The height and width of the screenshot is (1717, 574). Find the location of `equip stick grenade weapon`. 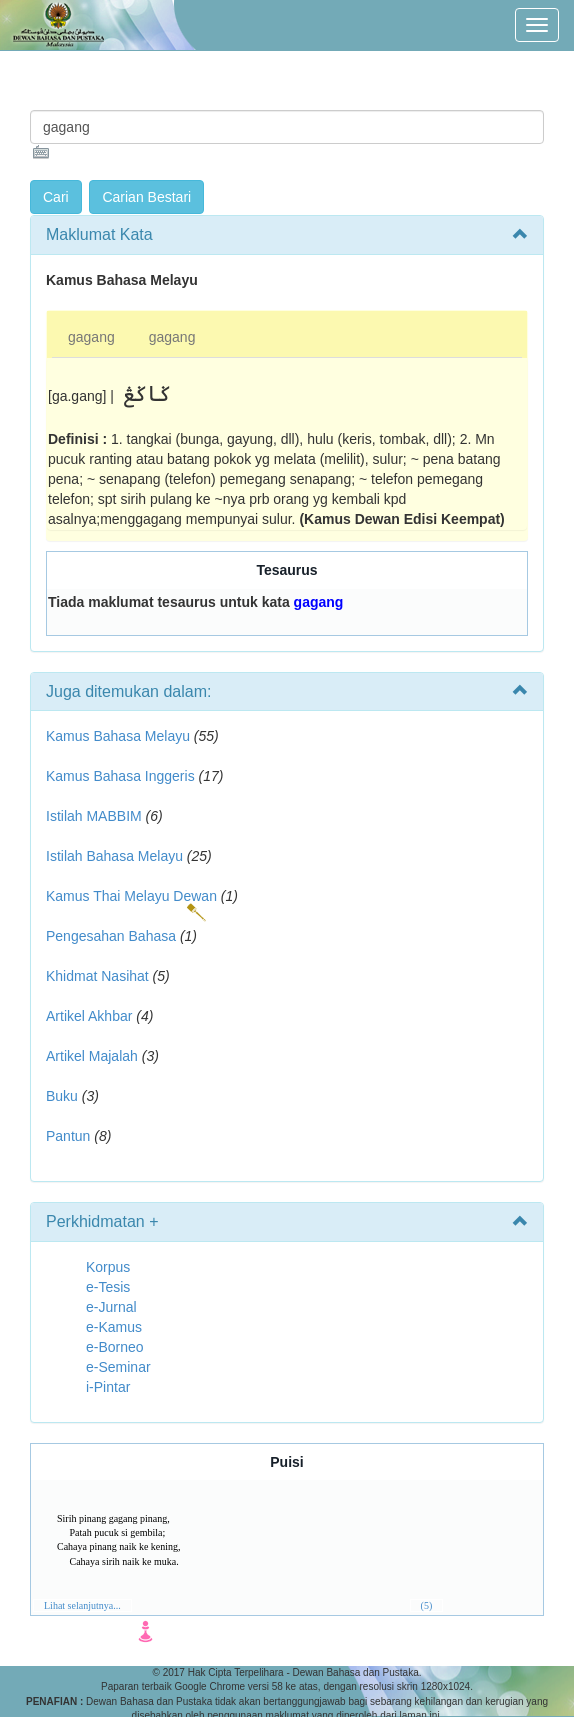

equip stick grenade weapon is located at coordinates (196, 912).